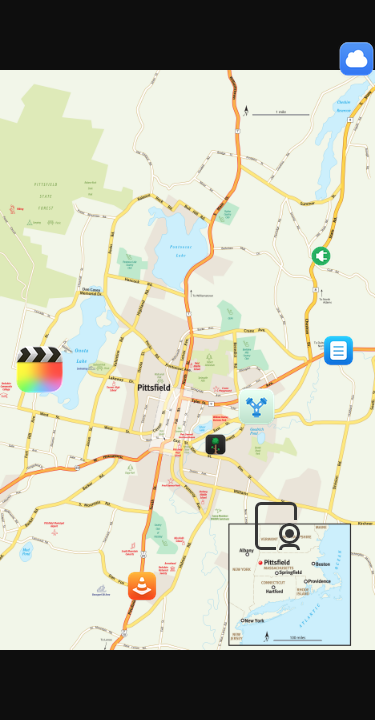  Describe the element at coordinates (39, 369) in the screenshot. I see `open vidcutter video editing app` at that location.